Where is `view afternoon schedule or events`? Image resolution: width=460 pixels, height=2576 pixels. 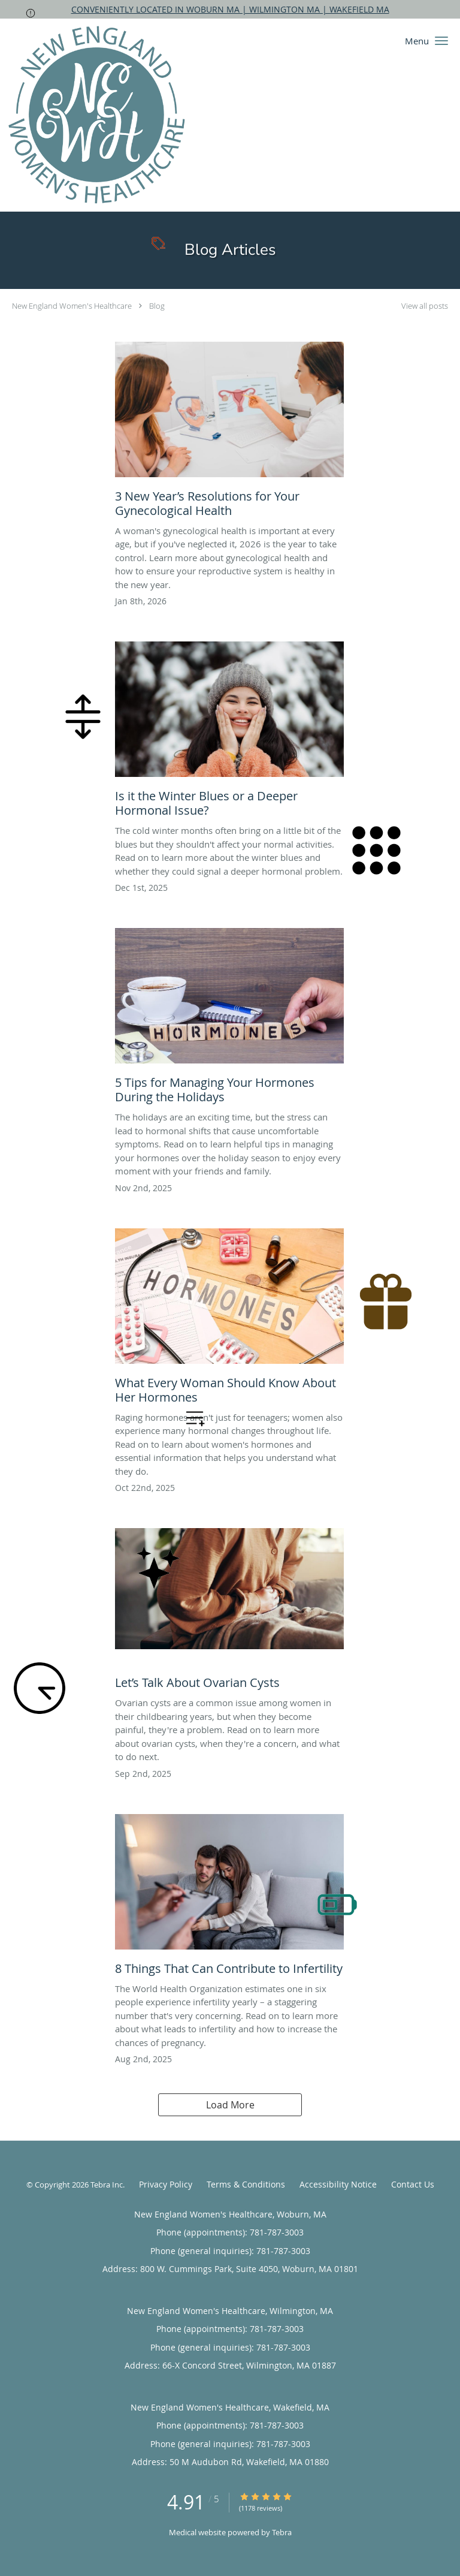
view afternoon schedule or events is located at coordinates (40, 1688).